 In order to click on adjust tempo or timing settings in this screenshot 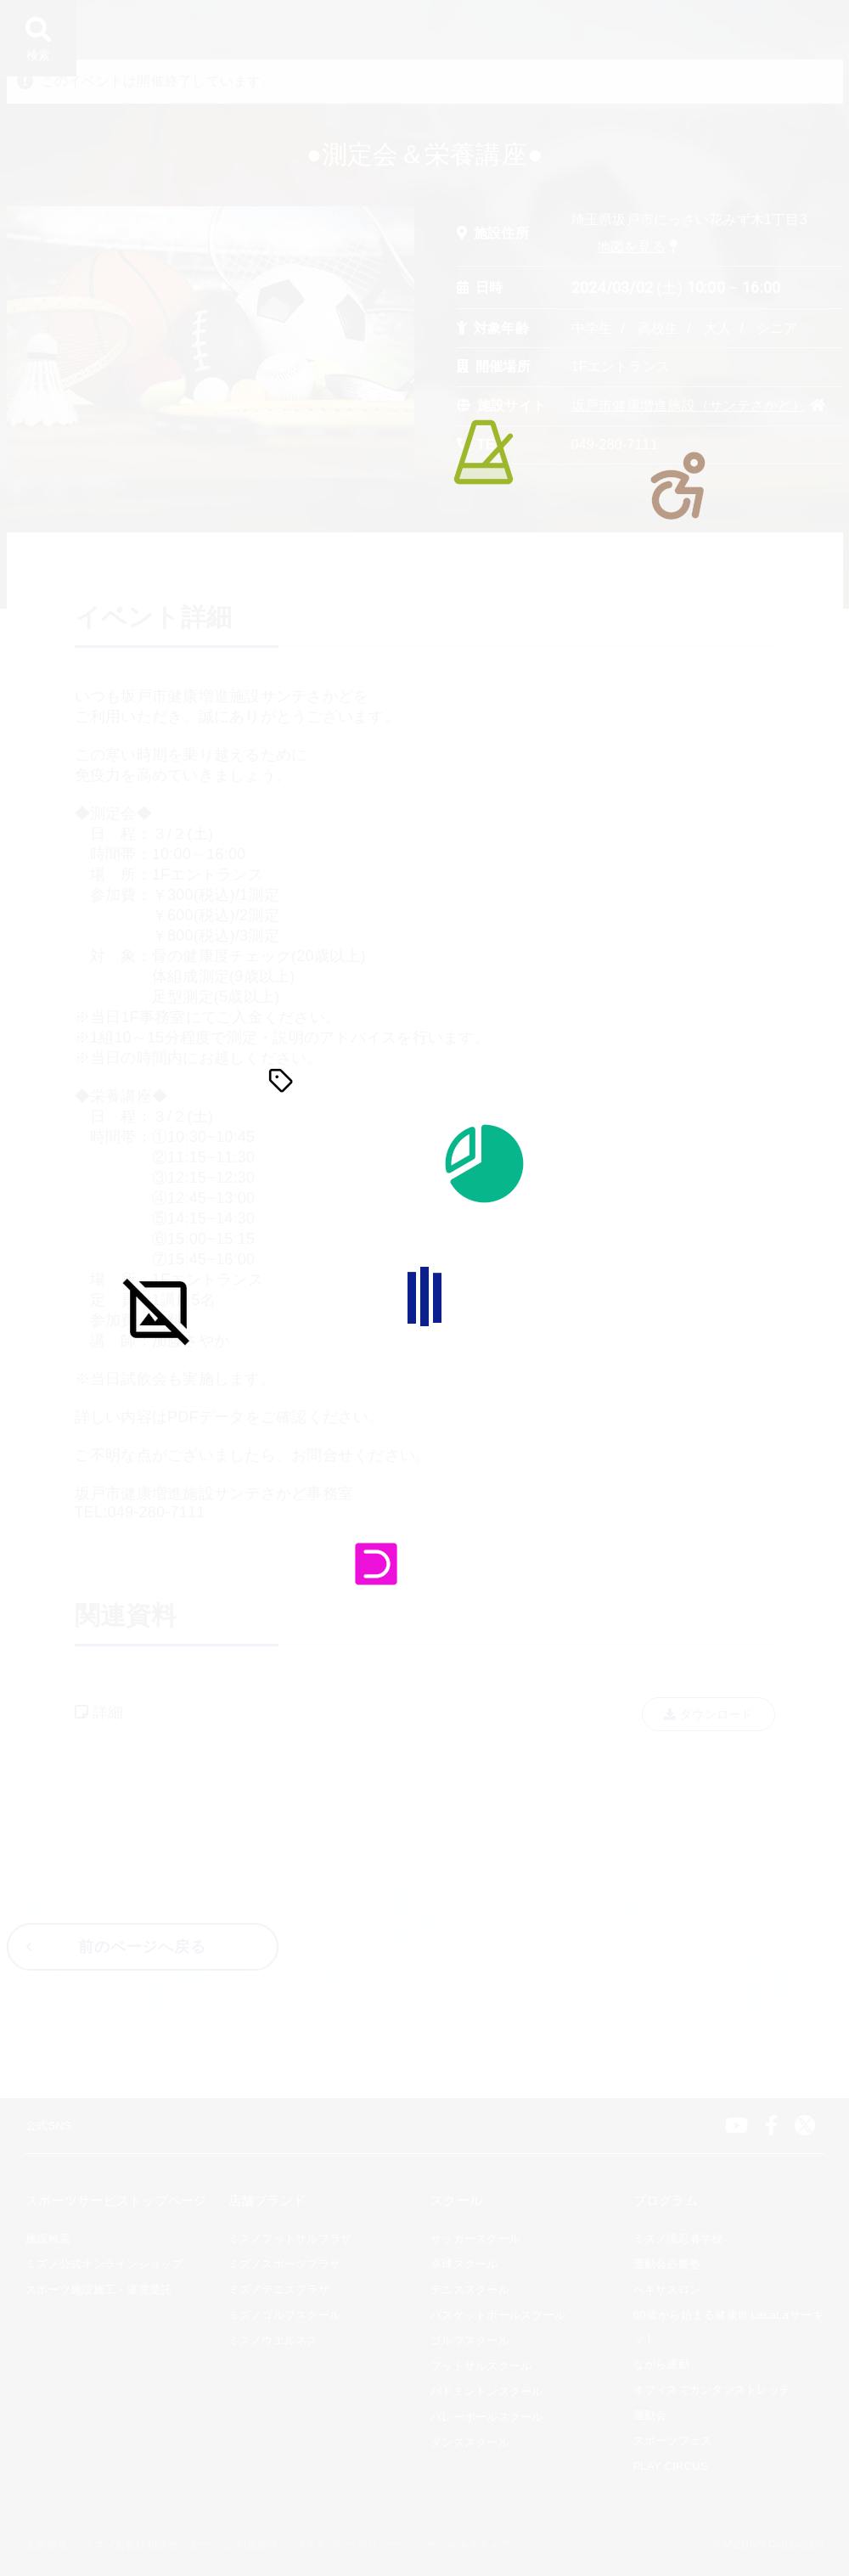, I will do `click(483, 452)`.